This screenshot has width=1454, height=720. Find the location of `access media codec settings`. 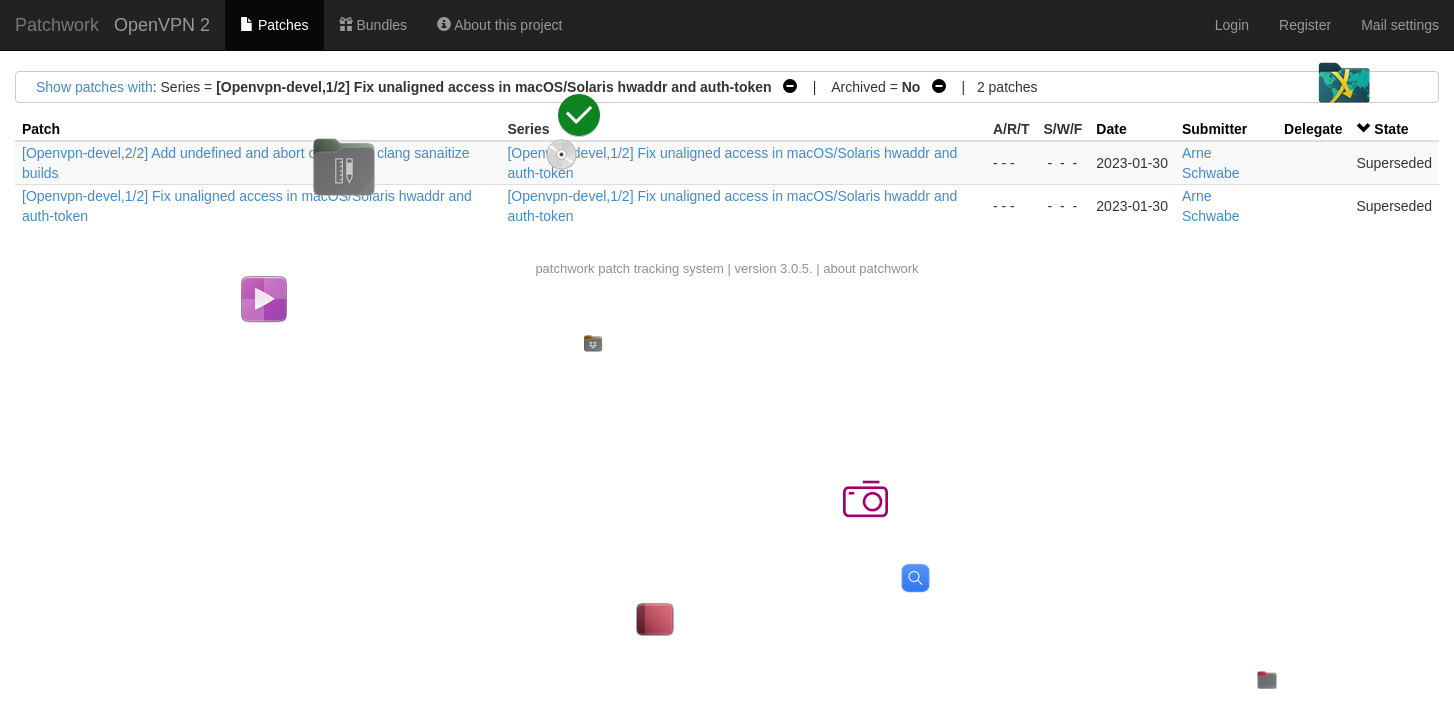

access media codec settings is located at coordinates (264, 299).